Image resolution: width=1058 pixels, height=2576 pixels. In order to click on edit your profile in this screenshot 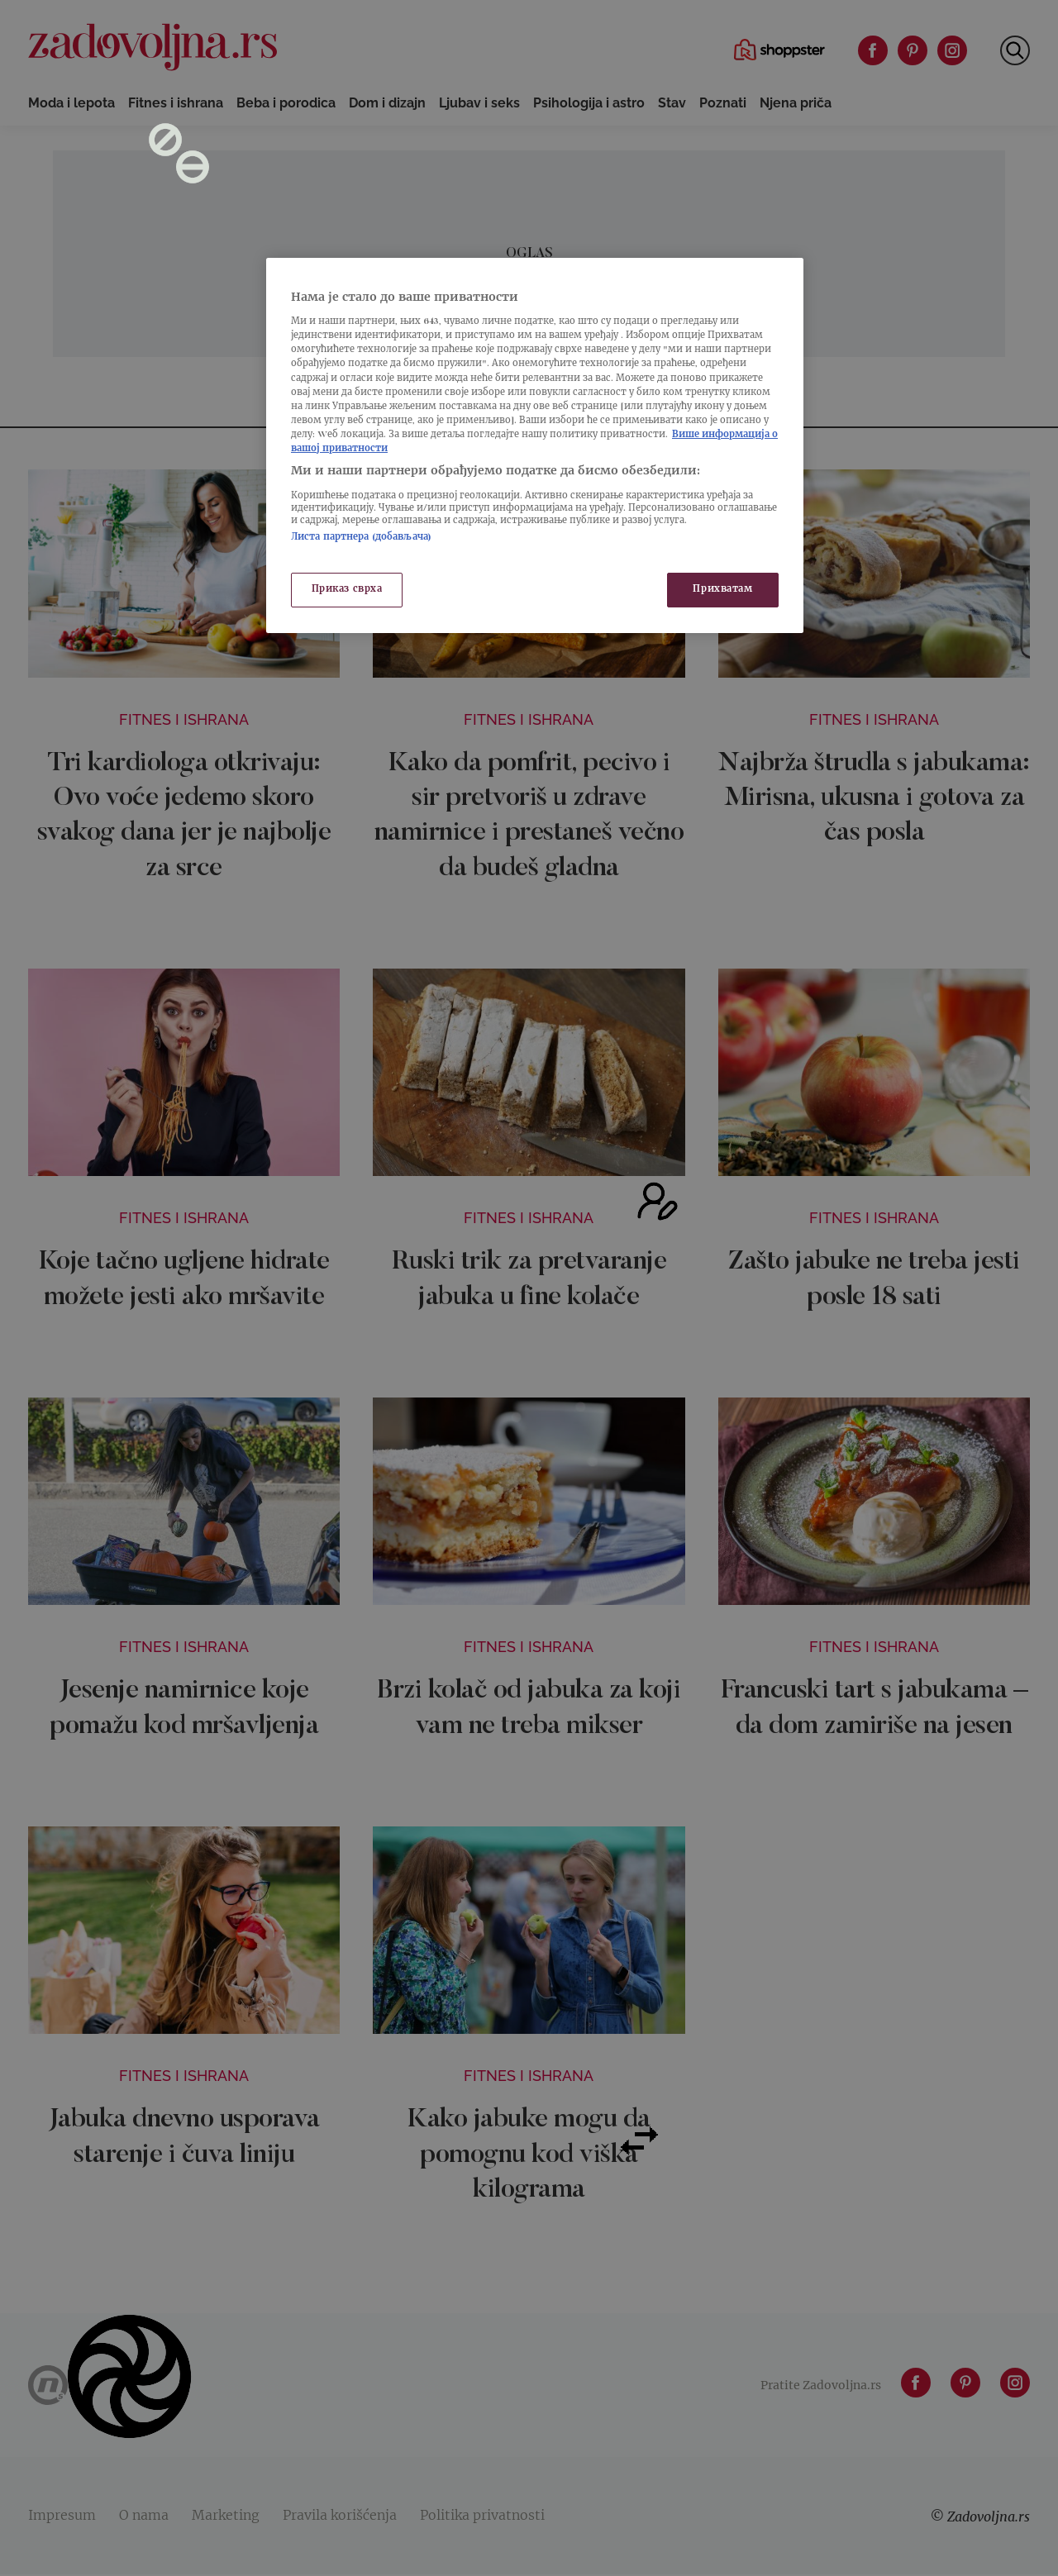, I will do `click(657, 1200)`.